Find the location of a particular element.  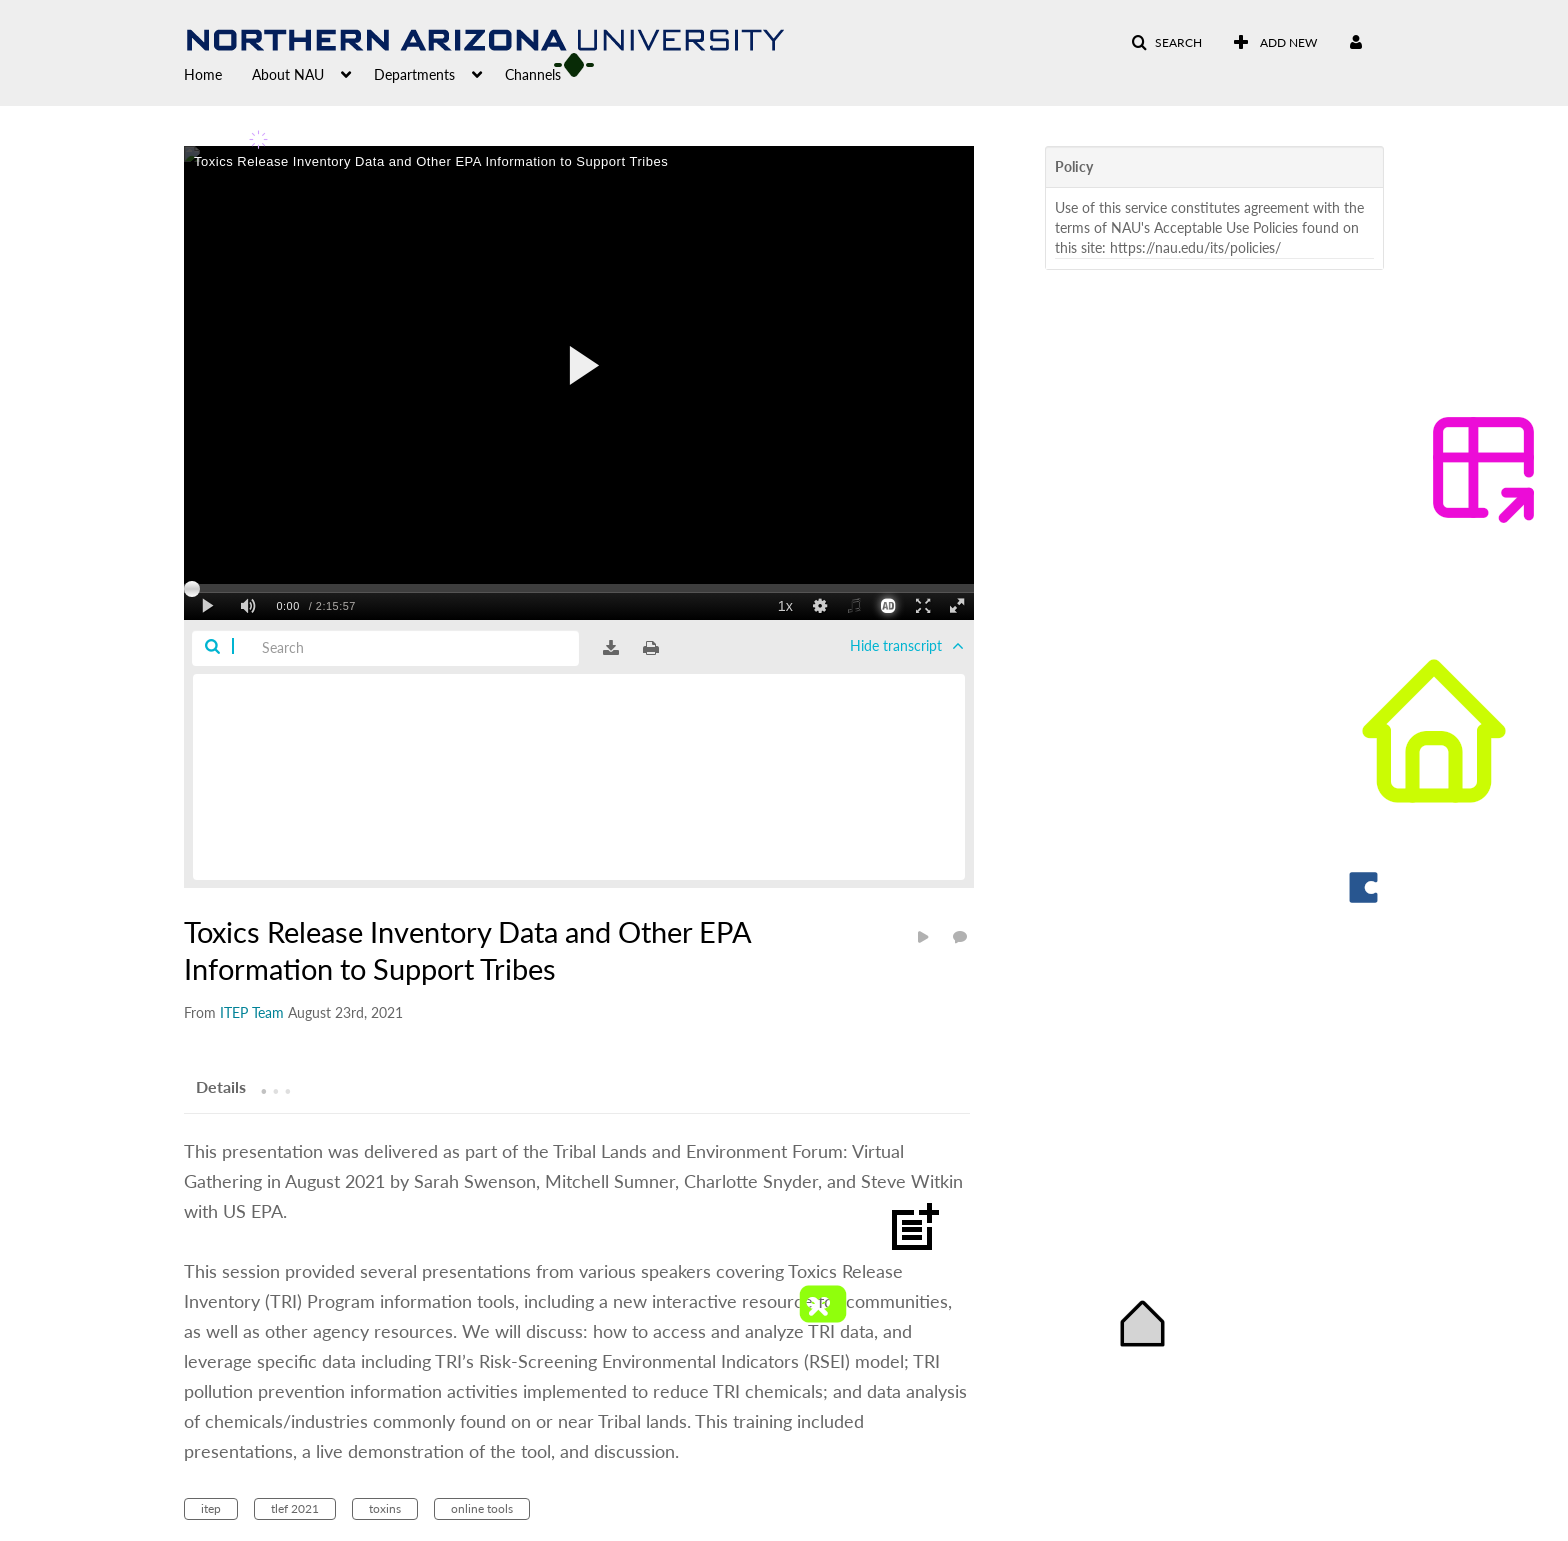

create a new post or document is located at coordinates (914, 1227).